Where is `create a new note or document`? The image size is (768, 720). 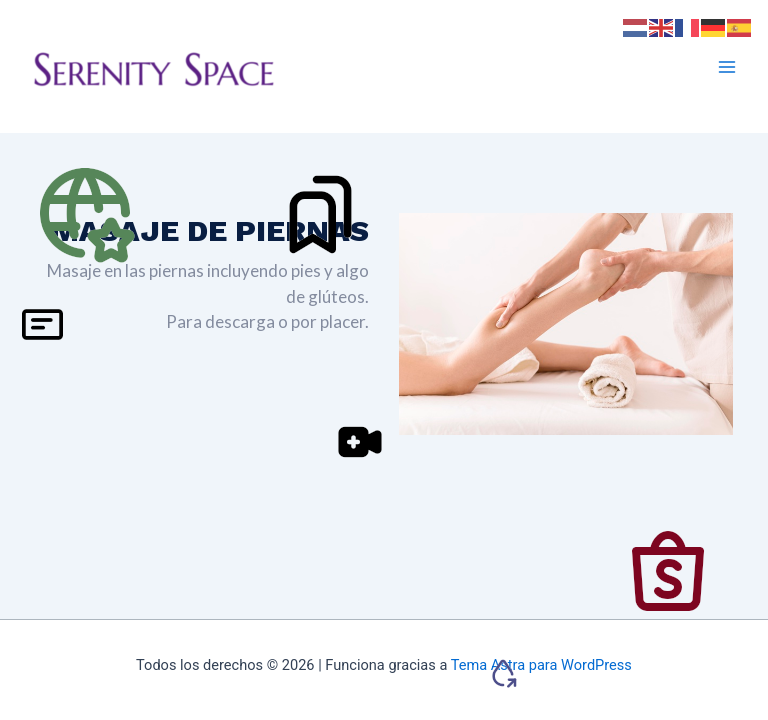 create a new note or document is located at coordinates (42, 324).